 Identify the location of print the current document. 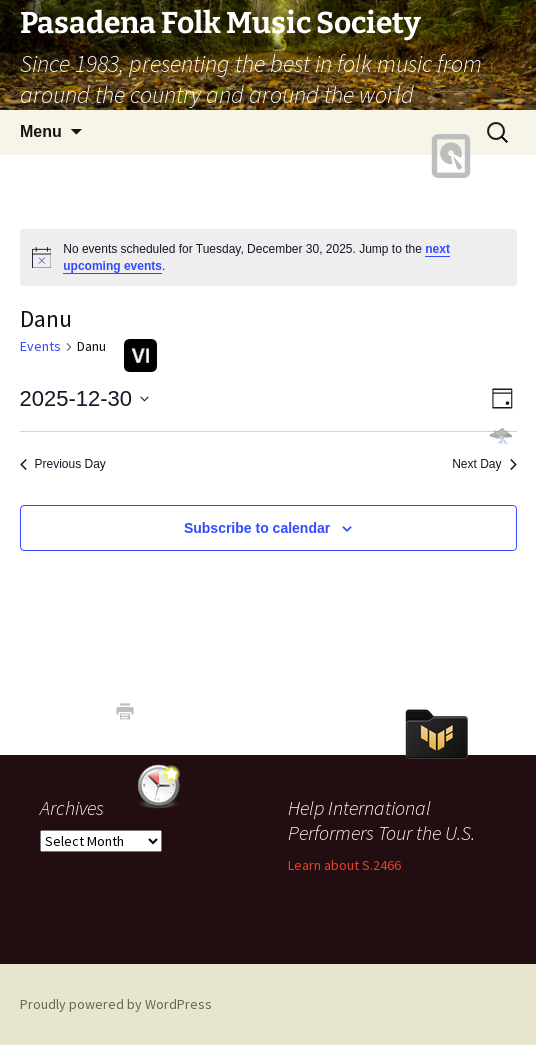
(125, 712).